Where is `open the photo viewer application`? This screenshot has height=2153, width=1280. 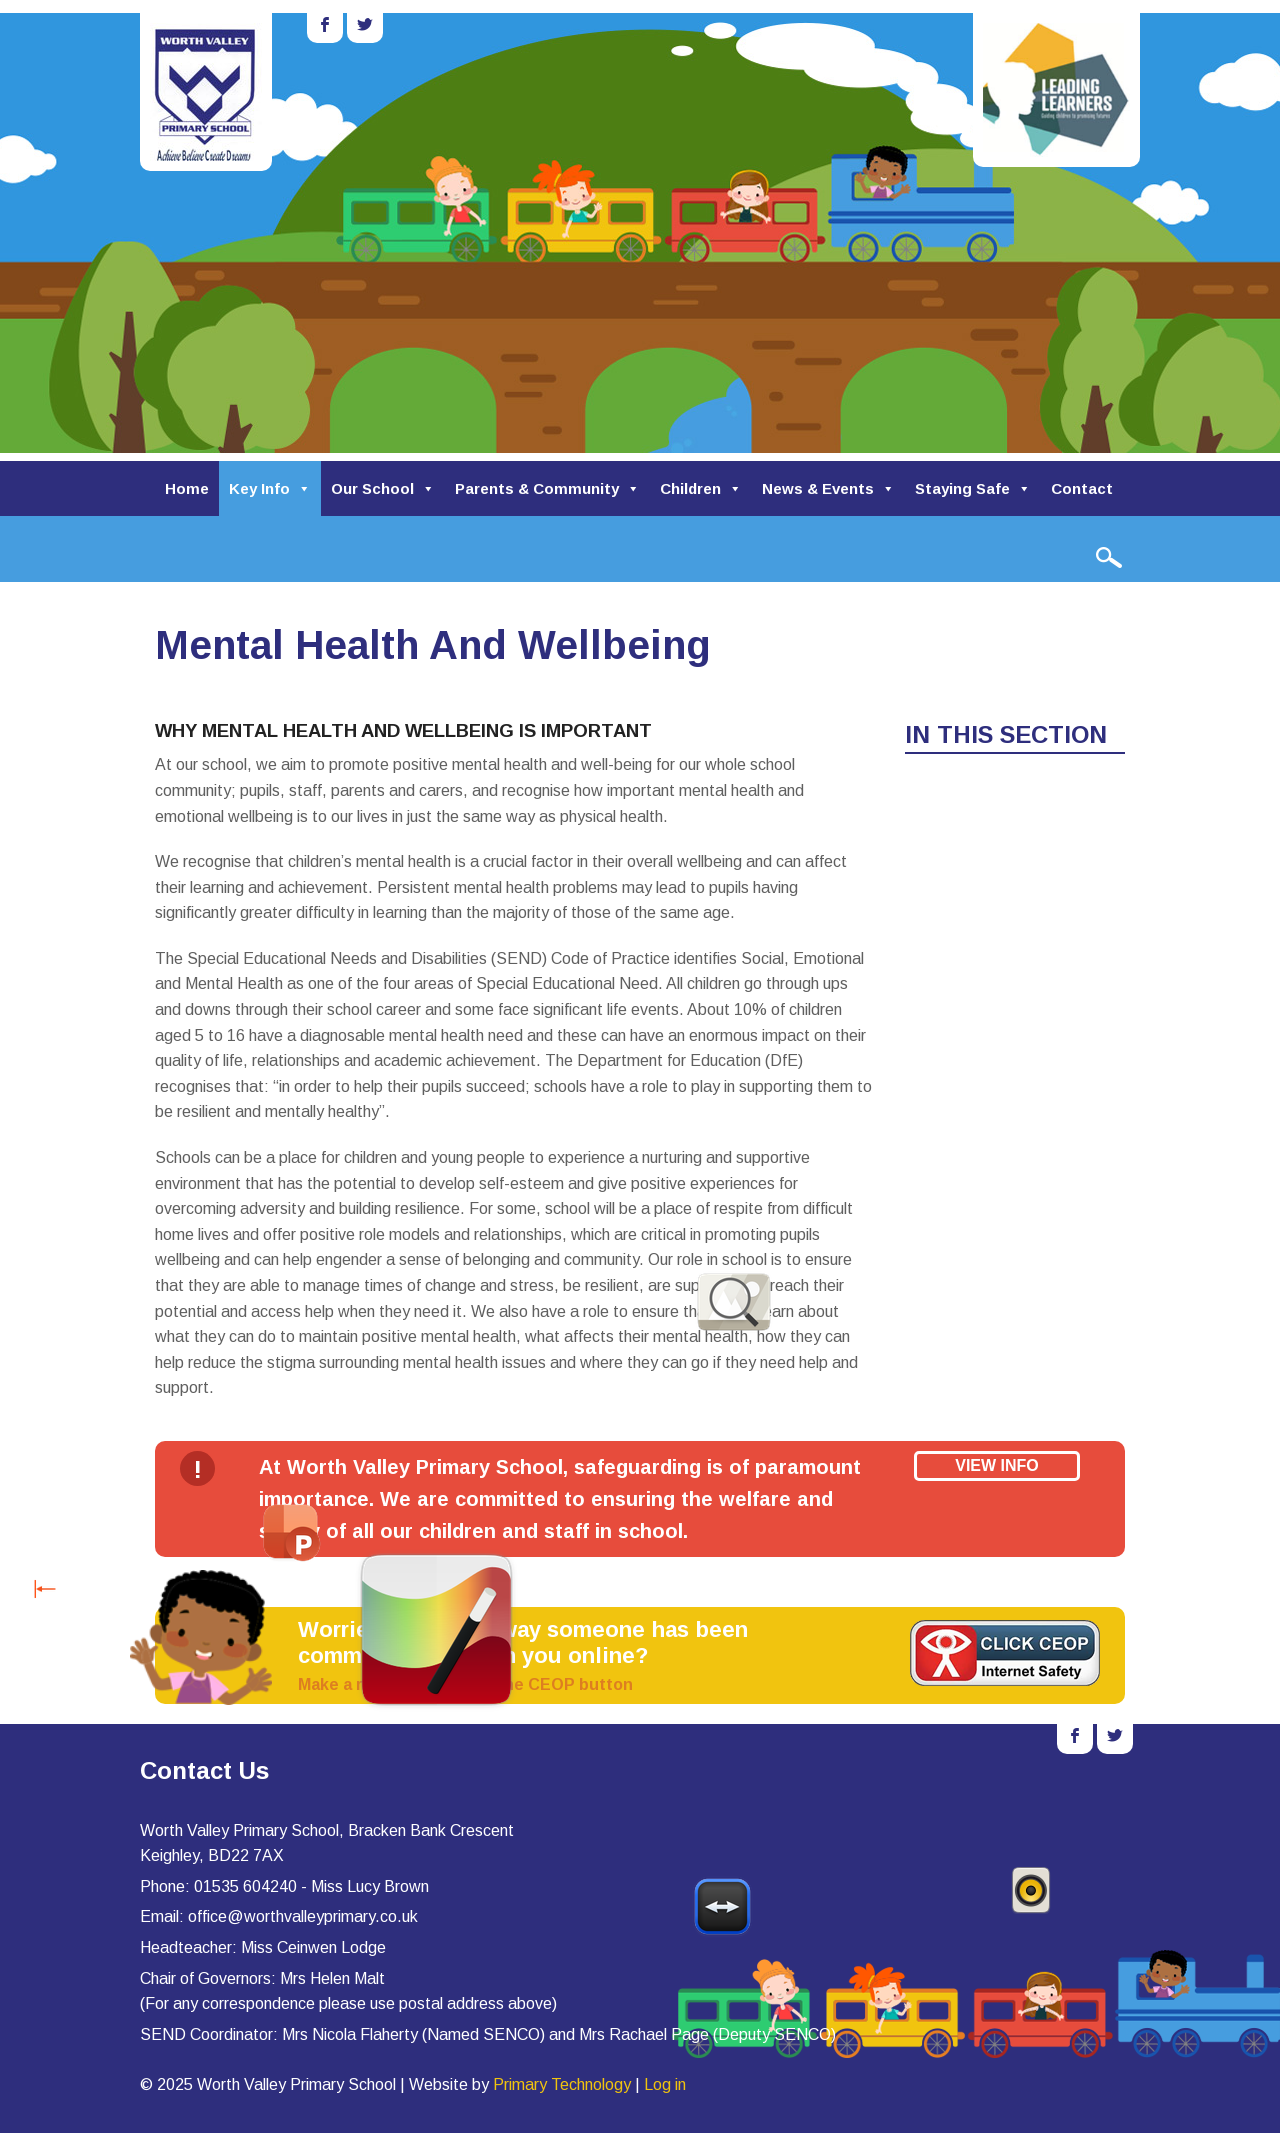 open the photo viewer application is located at coordinates (734, 1302).